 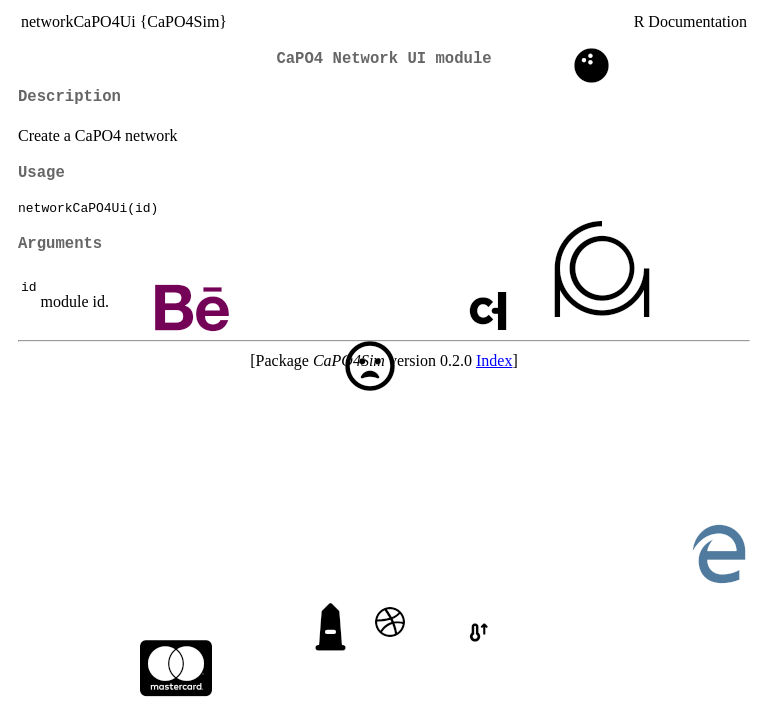 What do you see at coordinates (176, 668) in the screenshot?
I see `pay with mastercard` at bounding box center [176, 668].